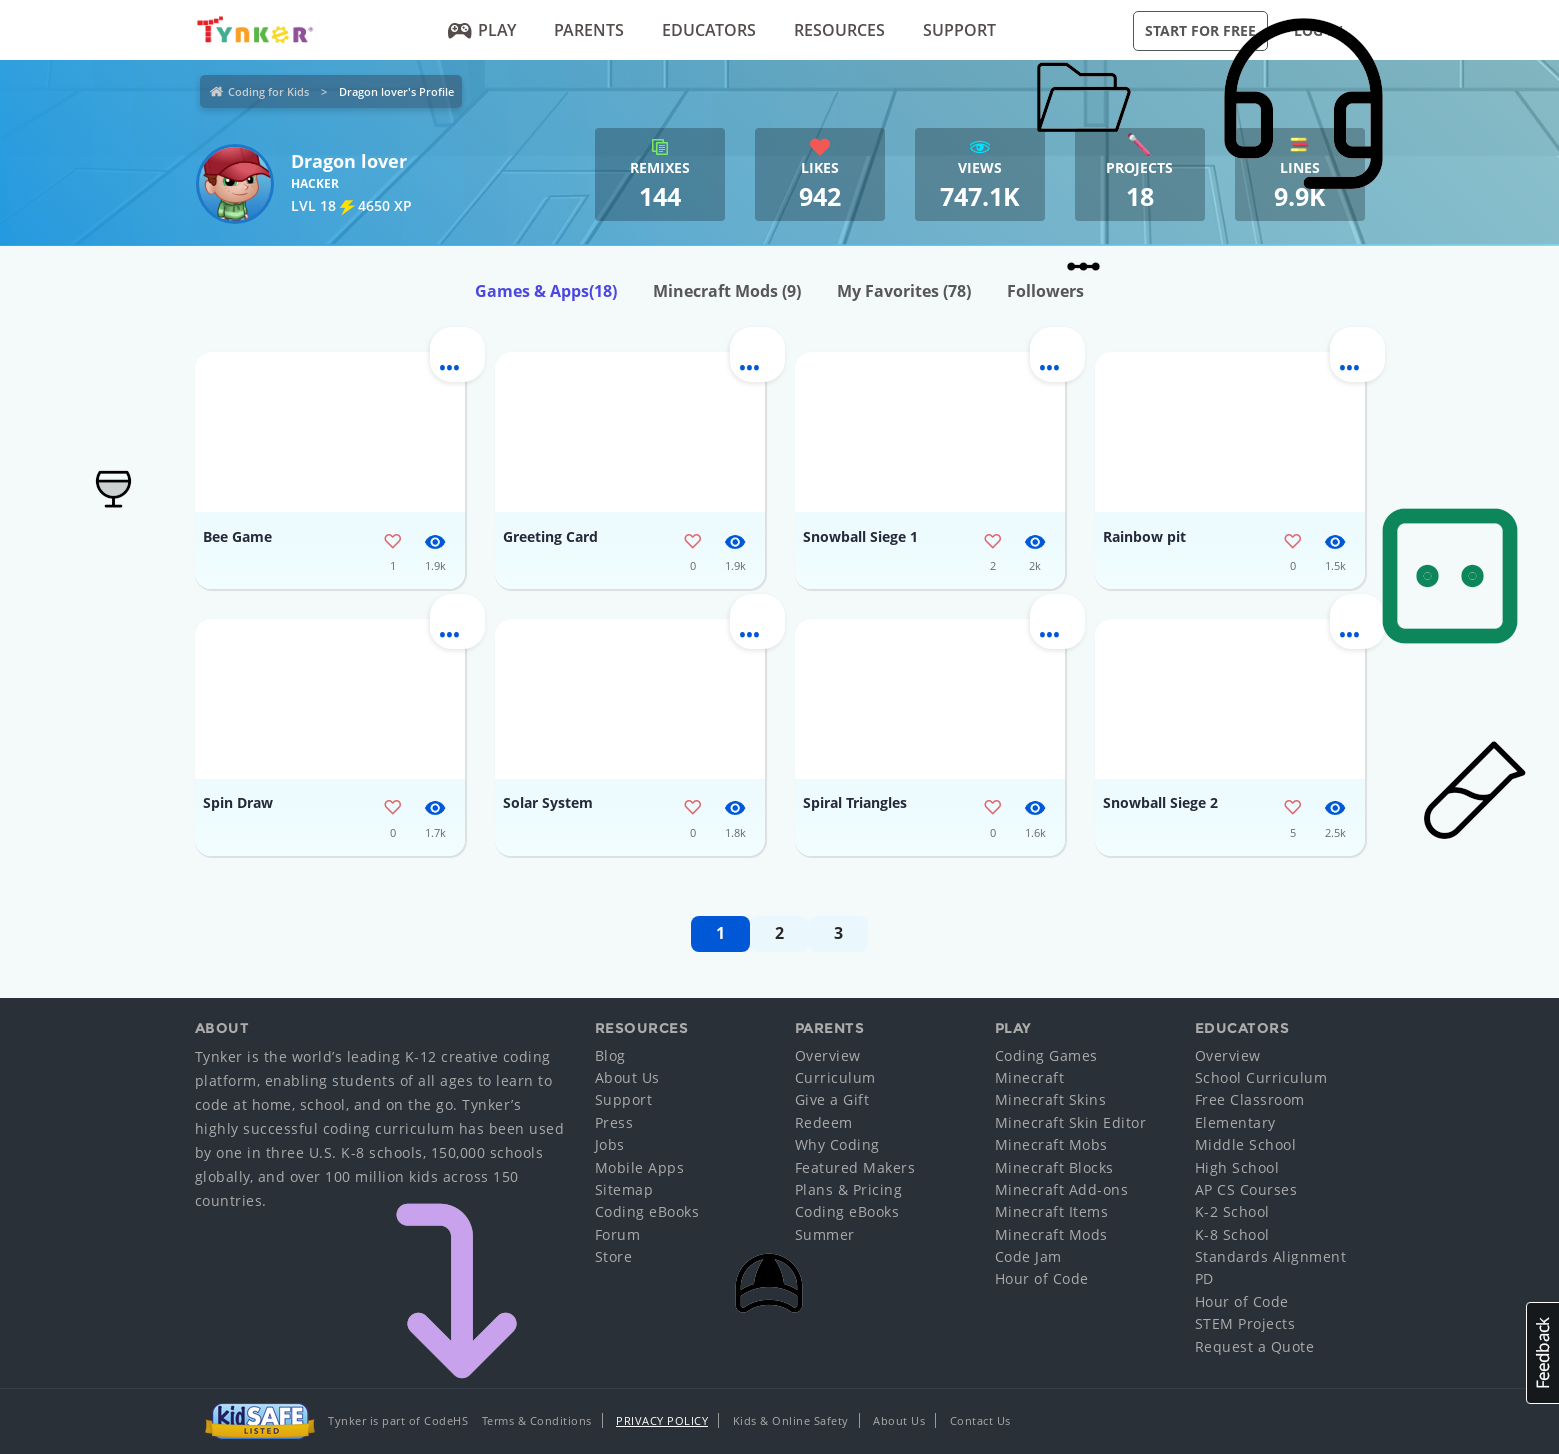 The height and width of the screenshot is (1454, 1559). I want to click on electrical outlet or power source indicator, so click(1450, 576).